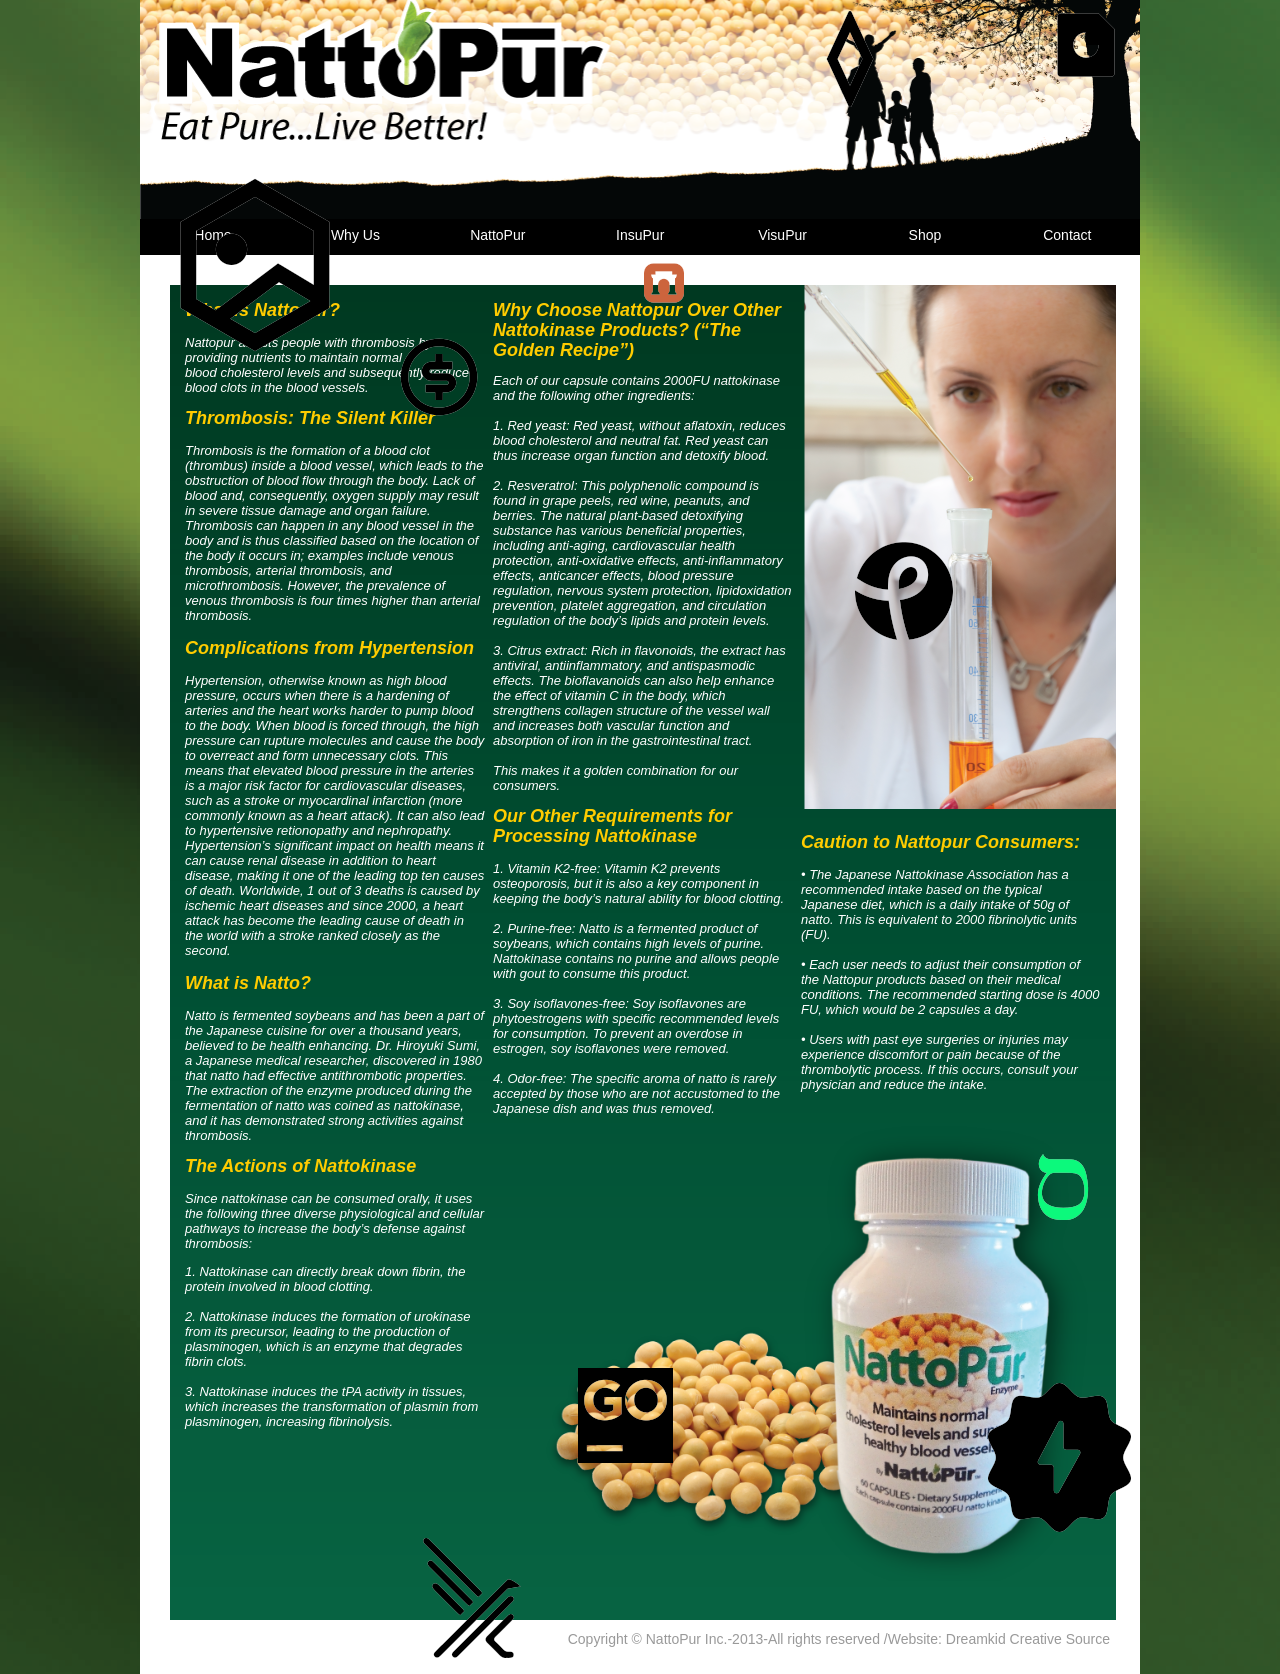  I want to click on open the Farcaster app, so click(664, 283).